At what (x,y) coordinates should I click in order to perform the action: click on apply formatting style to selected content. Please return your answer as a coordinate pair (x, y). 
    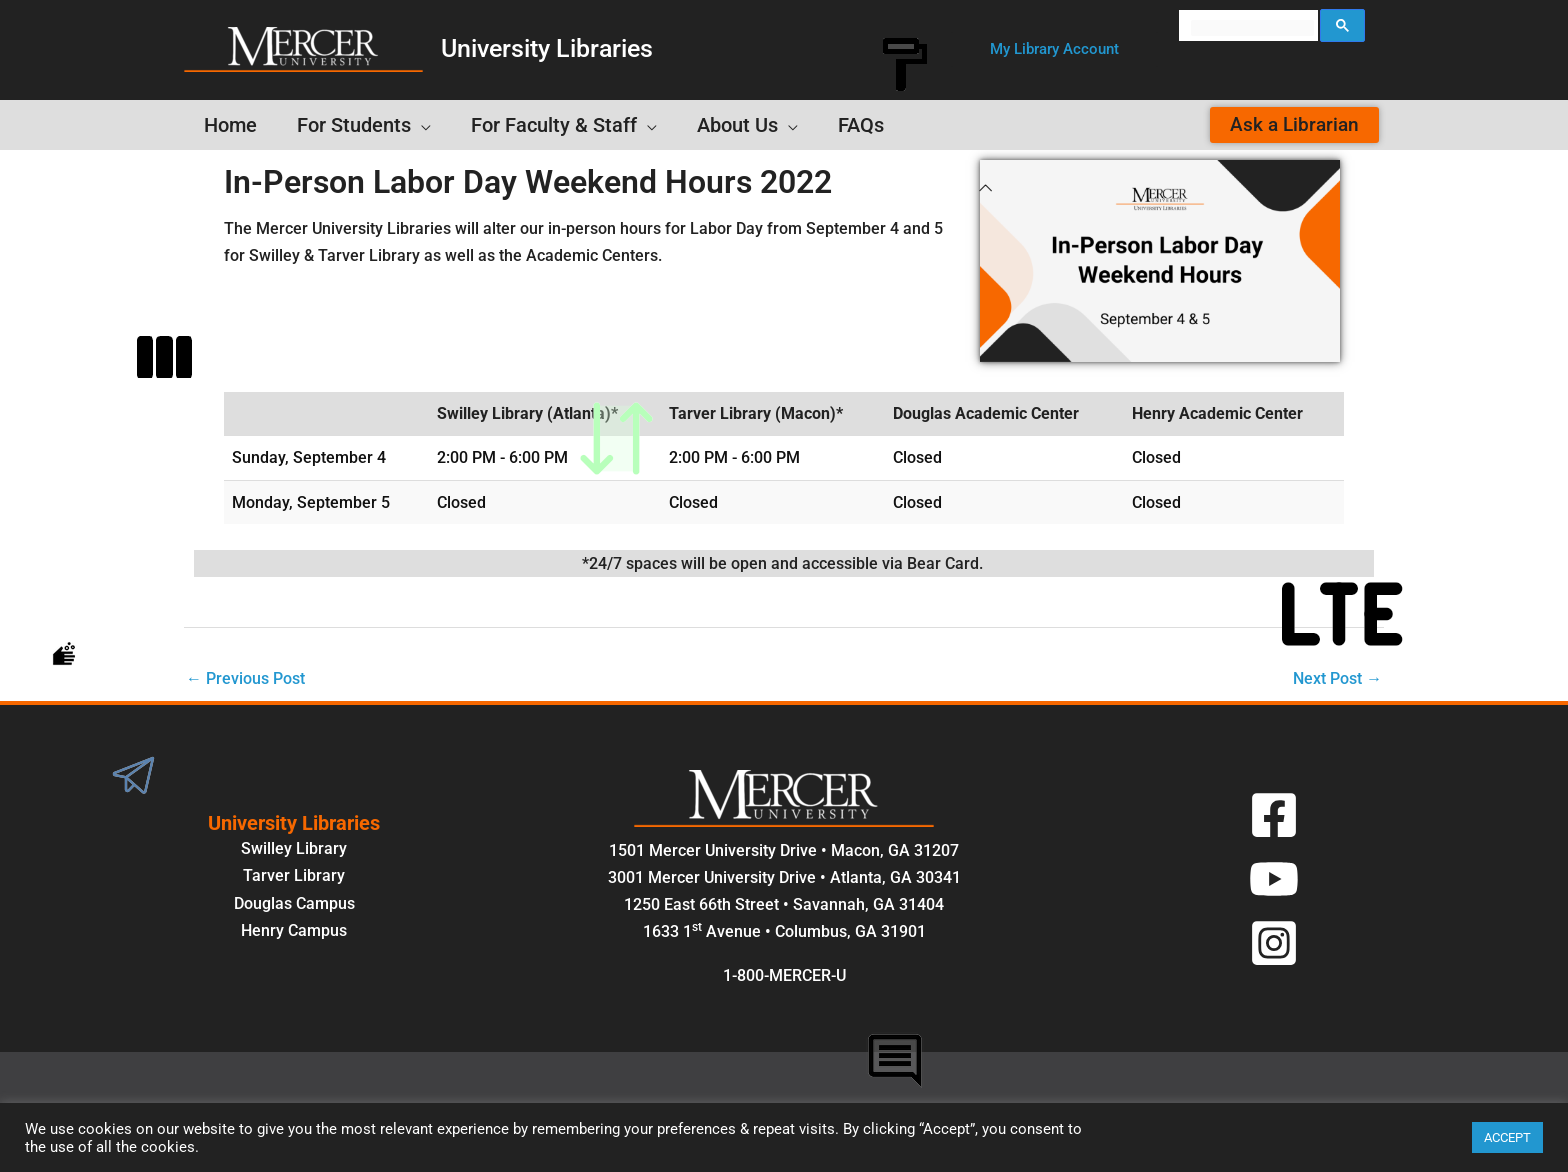
    Looking at the image, I should click on (903, 64).